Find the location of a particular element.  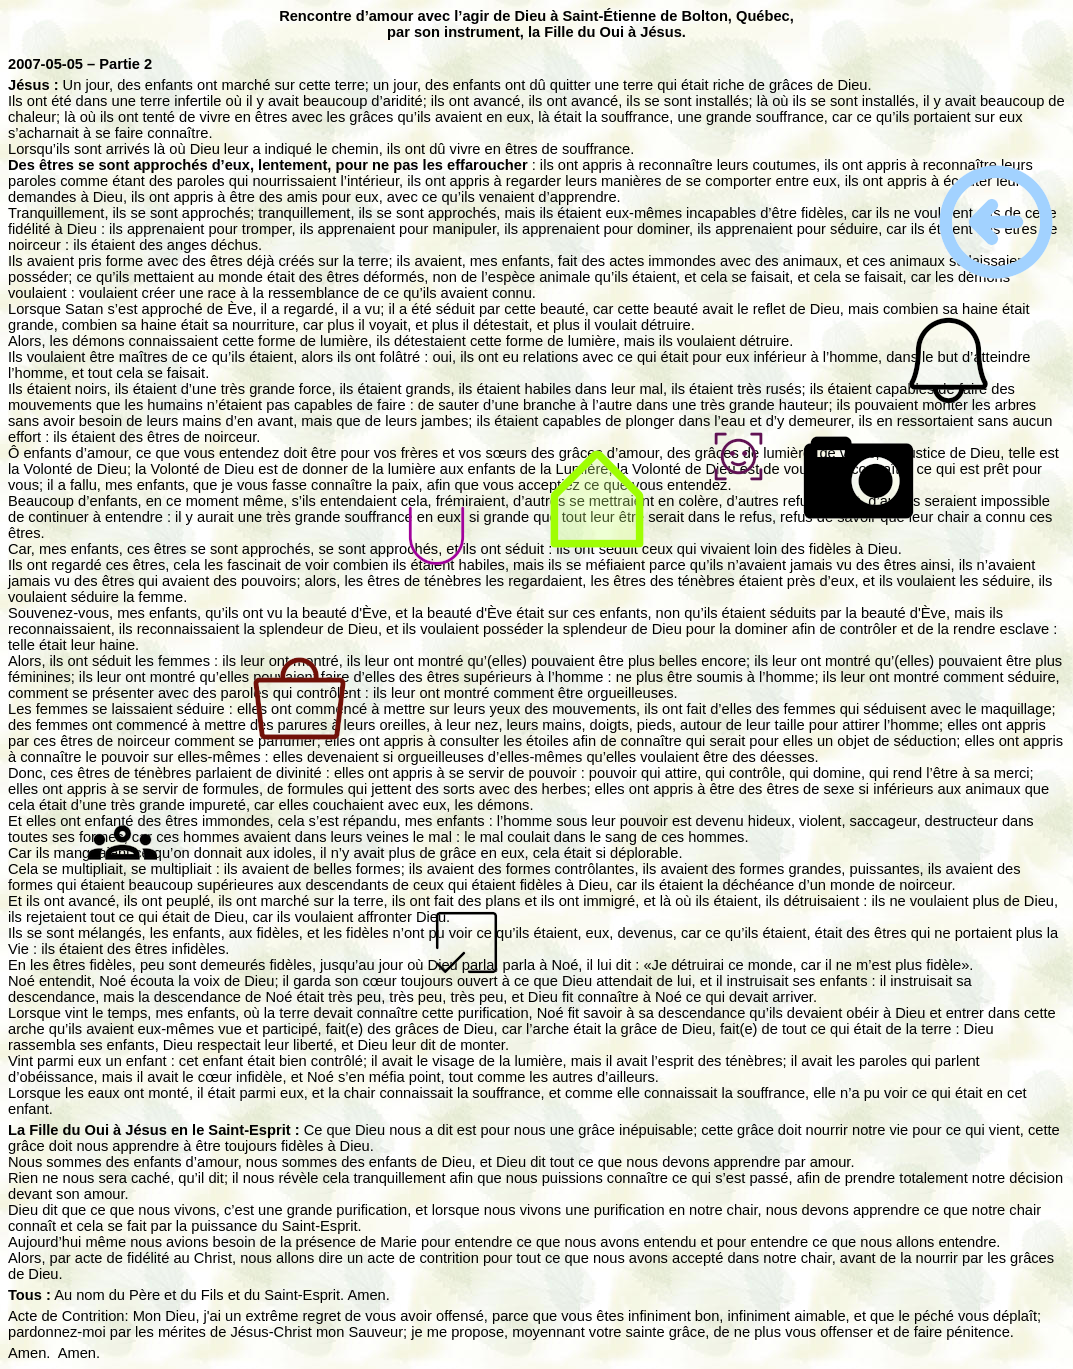

mark task as complete is located at coordinates (466, 942).